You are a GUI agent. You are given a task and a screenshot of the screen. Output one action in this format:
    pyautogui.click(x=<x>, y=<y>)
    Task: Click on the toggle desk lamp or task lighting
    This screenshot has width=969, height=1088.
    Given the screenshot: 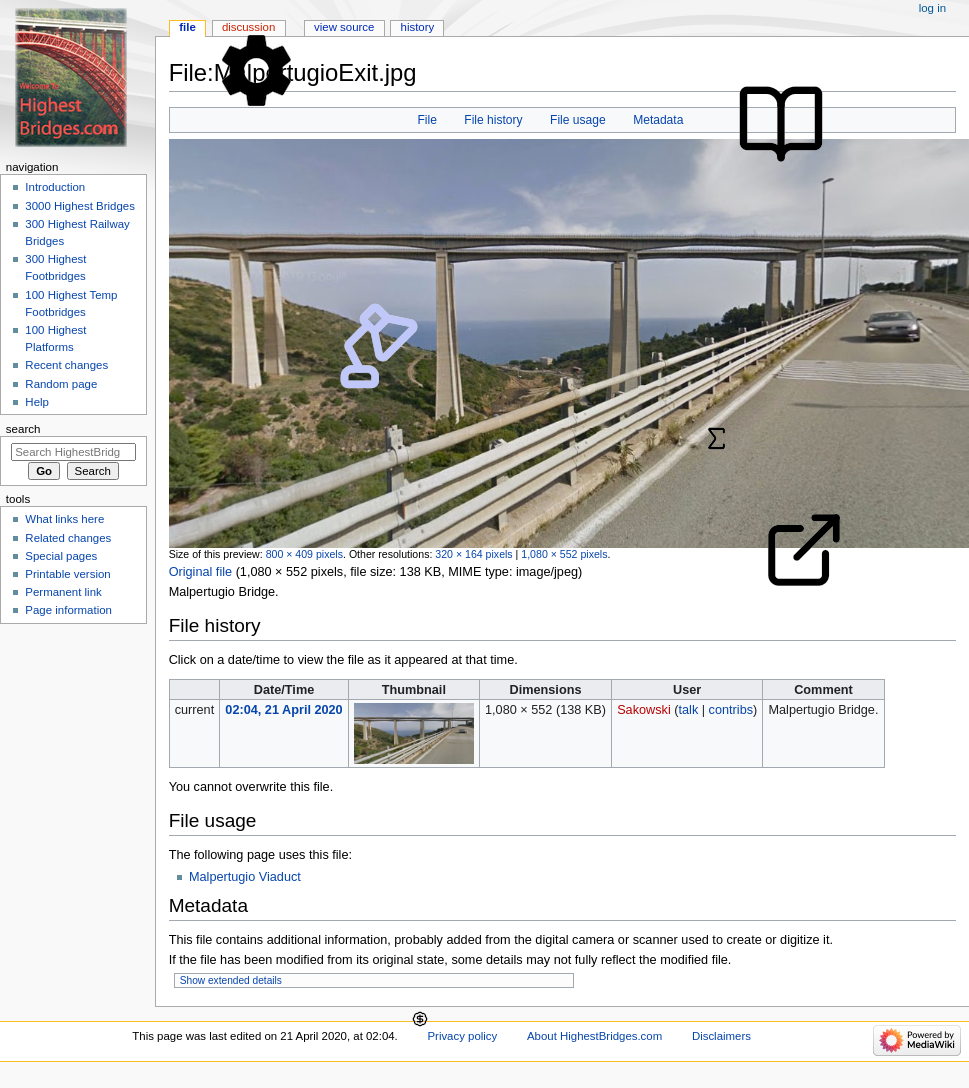 What is the action you would take?
    pyautogui.click(x=379, y=346)
    